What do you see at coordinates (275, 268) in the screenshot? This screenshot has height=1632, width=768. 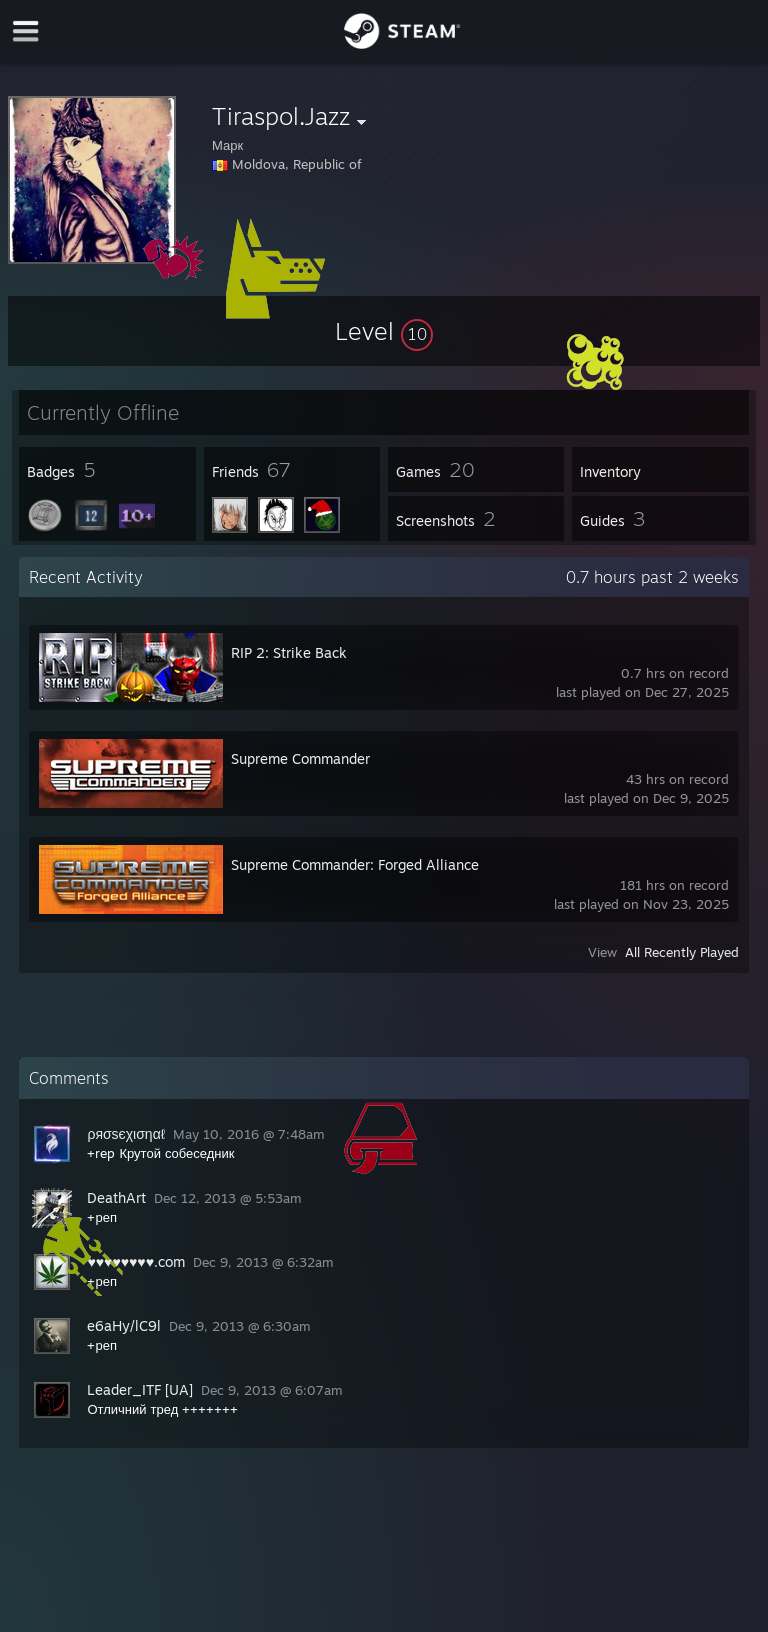 I see `select dog or hound character class` at bounding box center [275, 268].